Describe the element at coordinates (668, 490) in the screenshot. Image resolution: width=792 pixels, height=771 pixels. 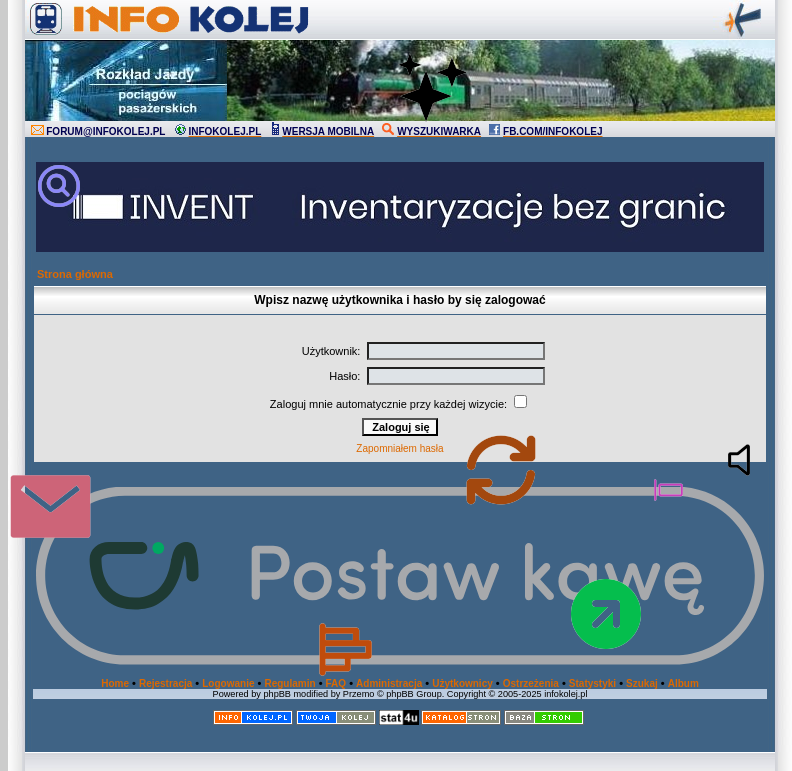
I see `align content to the left` at that location.